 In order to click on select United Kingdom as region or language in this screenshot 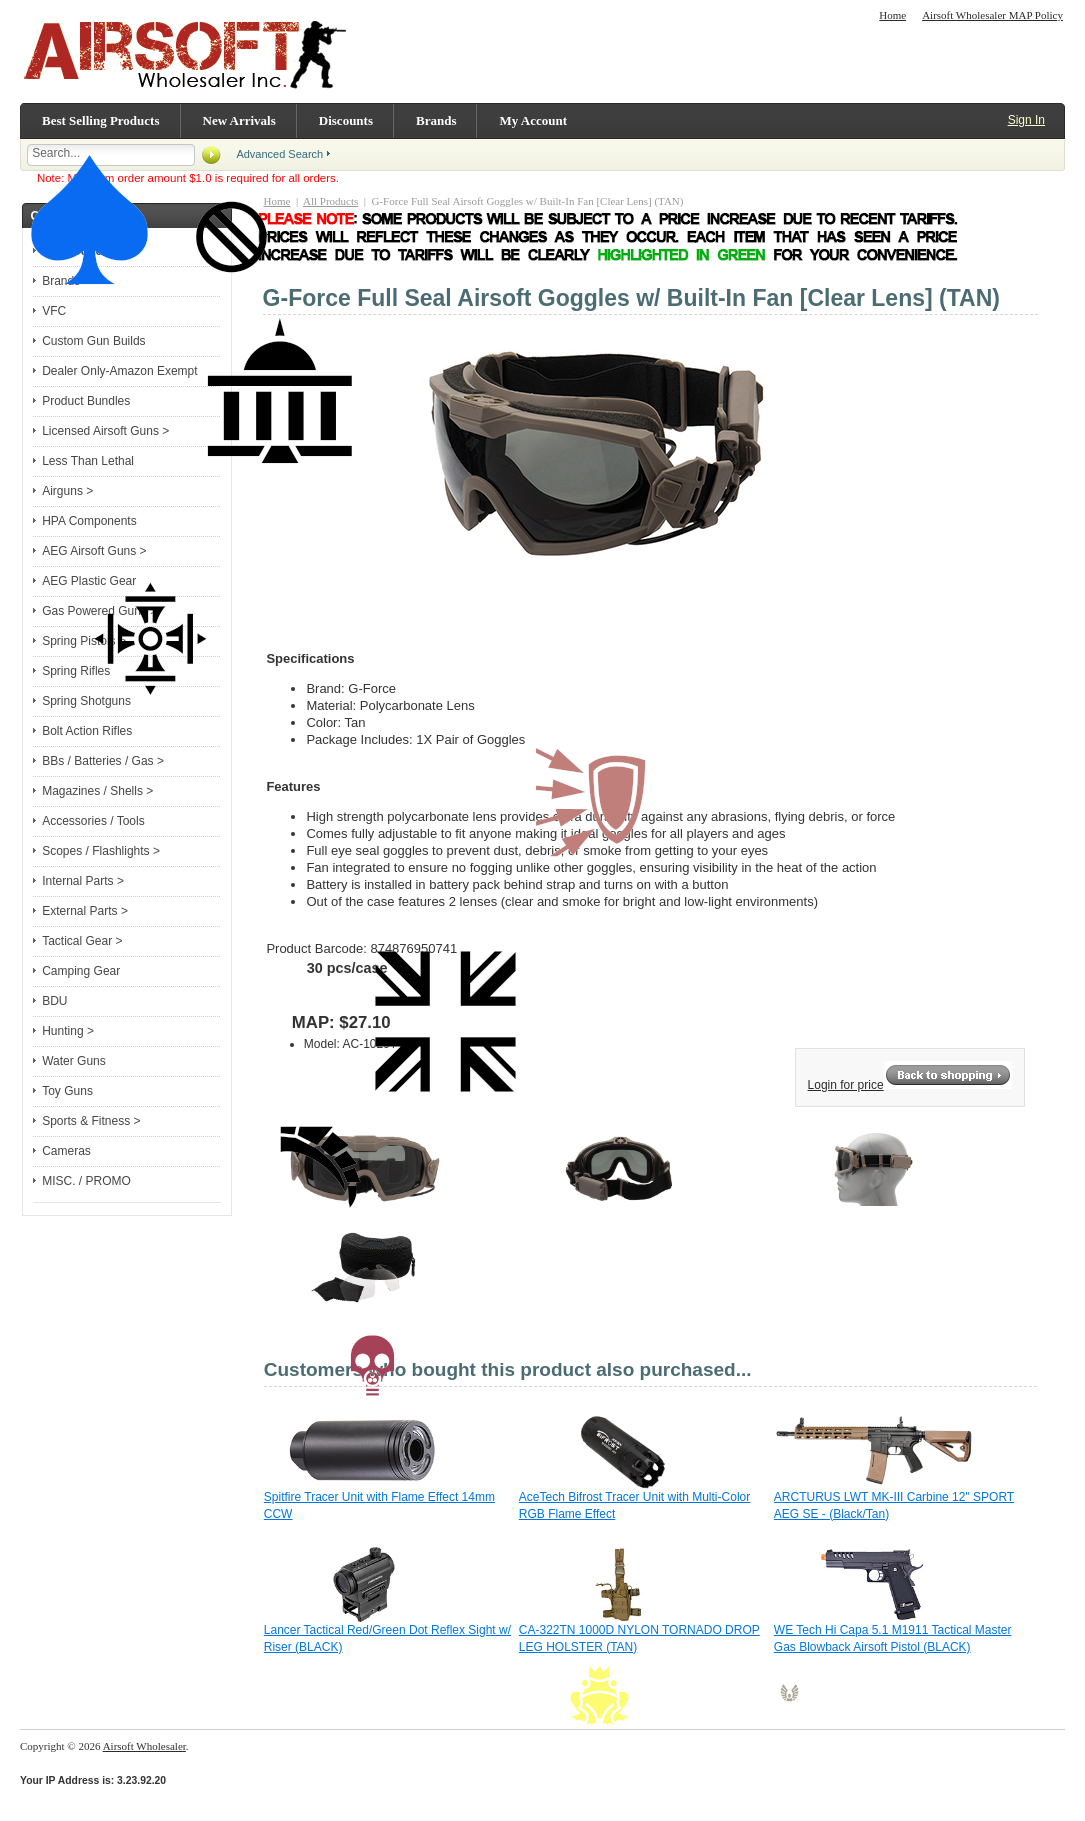, I will do `click(445, 1021)`.